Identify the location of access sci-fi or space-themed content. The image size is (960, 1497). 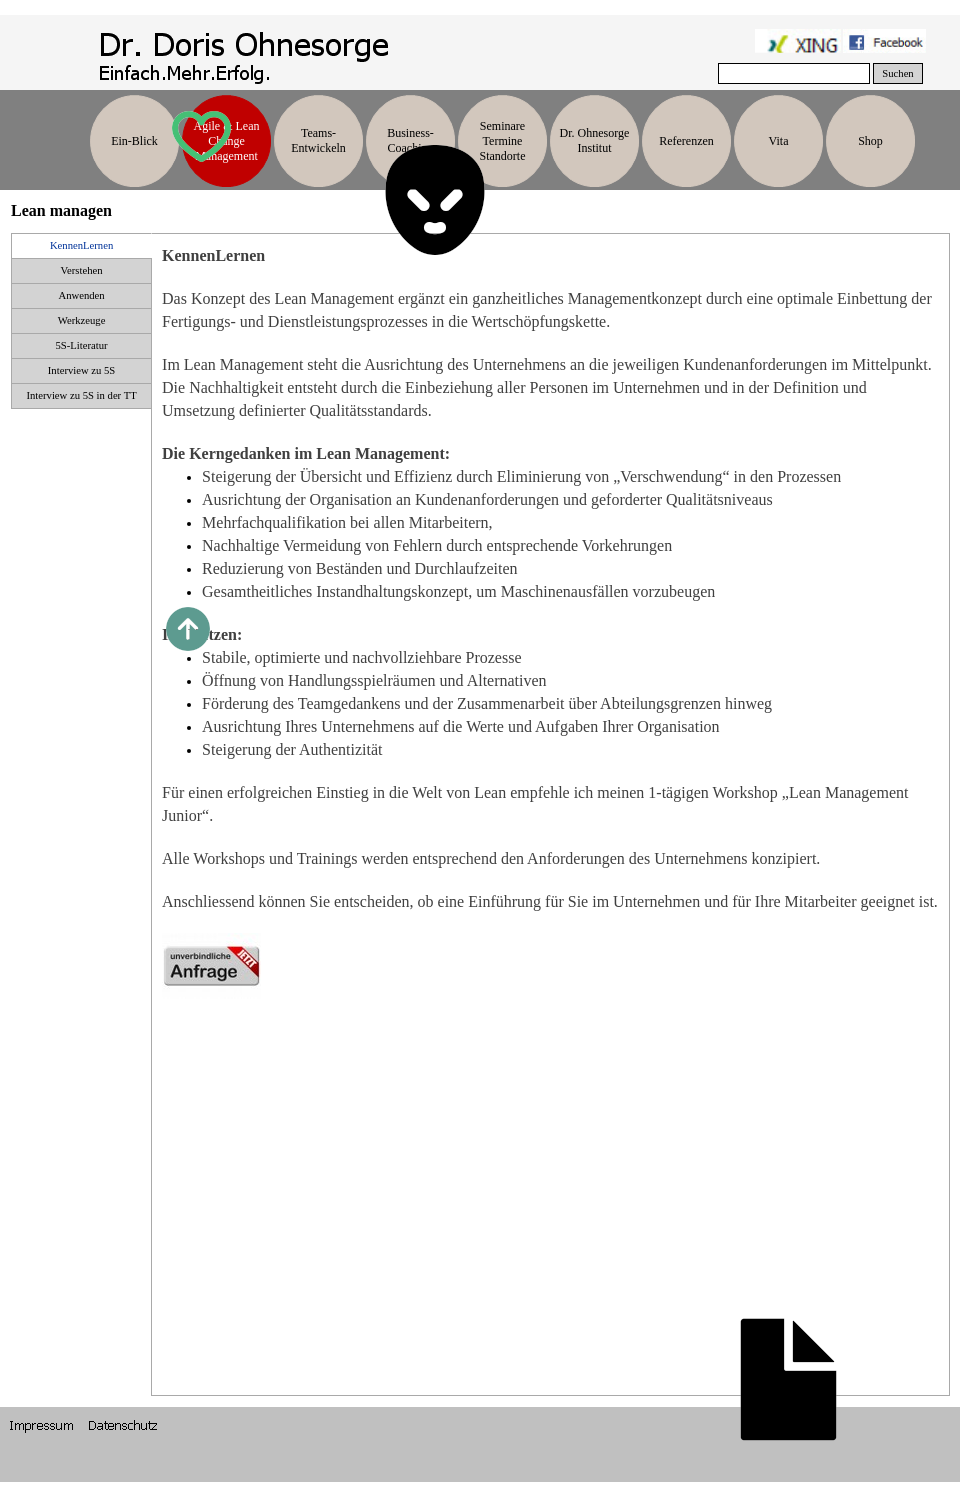
(435, 200).